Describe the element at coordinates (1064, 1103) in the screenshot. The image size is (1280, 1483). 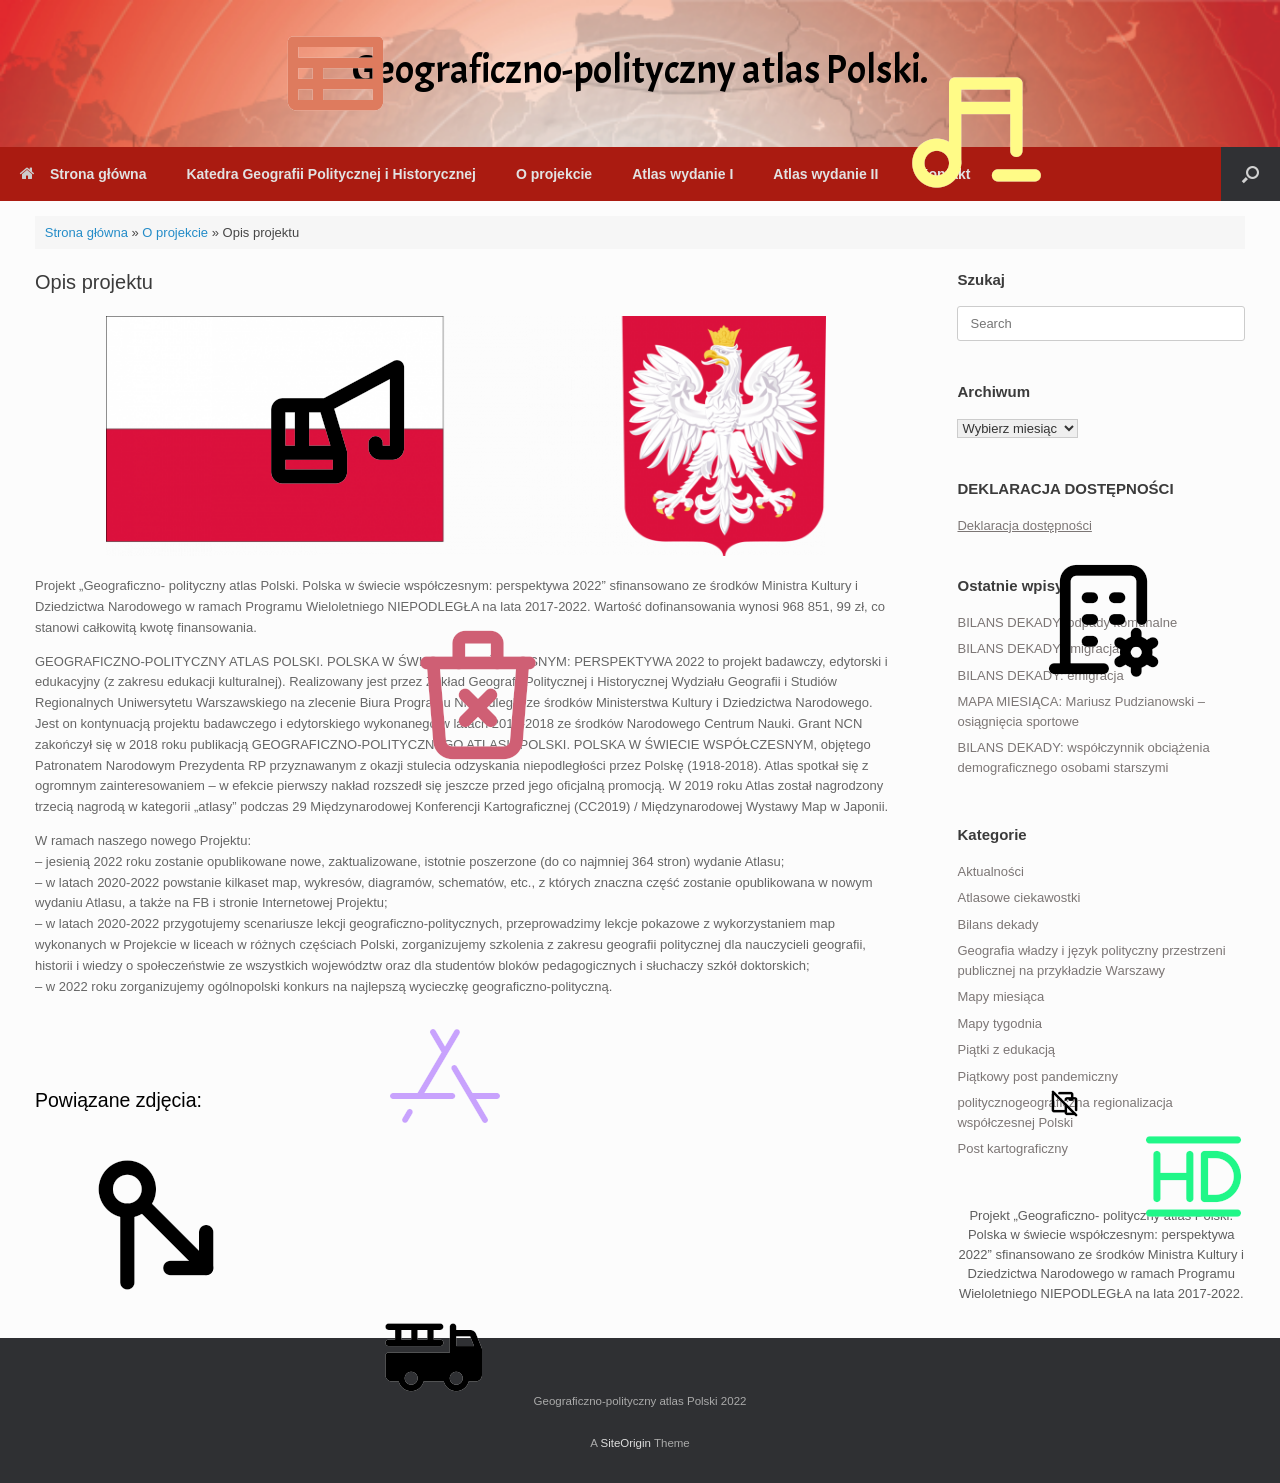
I see `devices are disconnected or unavailable` at that location.